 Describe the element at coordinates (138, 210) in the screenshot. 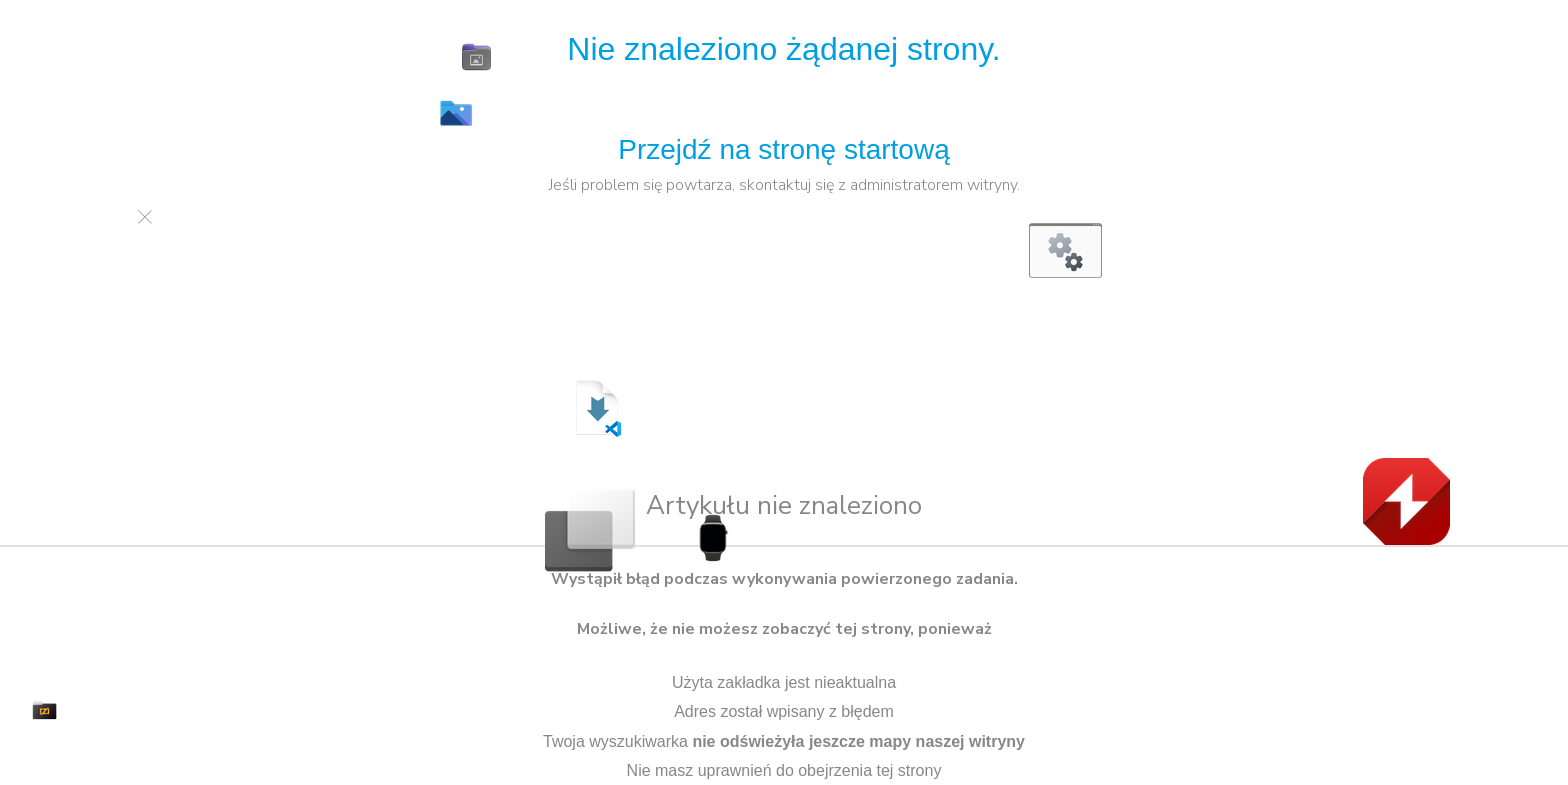

I see `delete or remove an item` at that location.